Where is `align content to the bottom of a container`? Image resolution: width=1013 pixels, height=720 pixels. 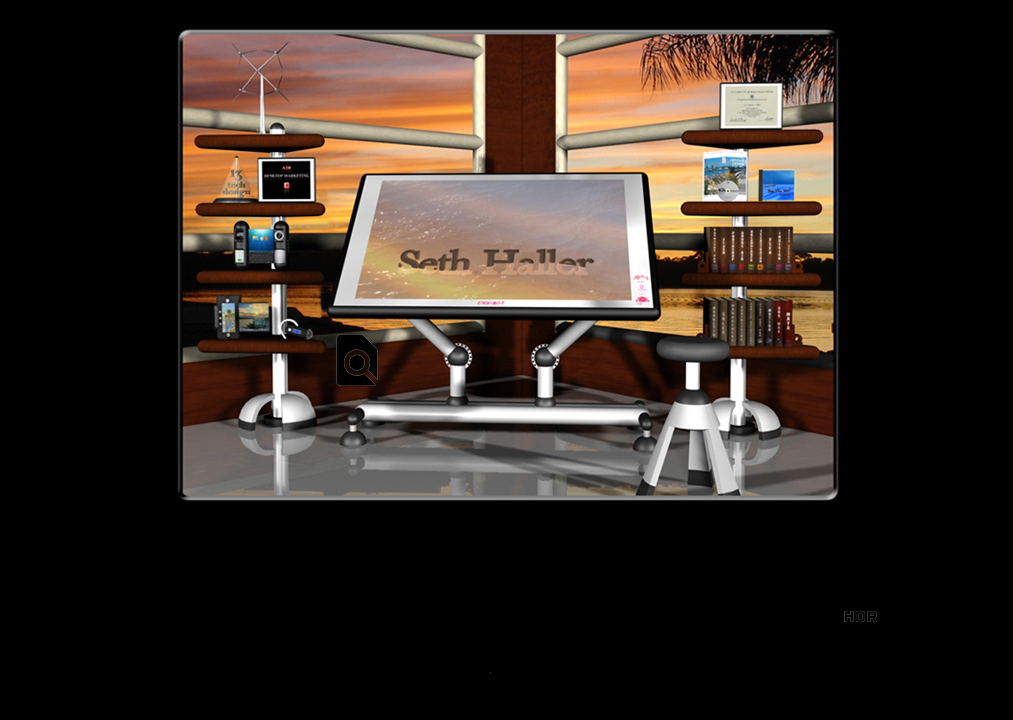
align content to the bottom of a container is located at coordinates (490, 667).